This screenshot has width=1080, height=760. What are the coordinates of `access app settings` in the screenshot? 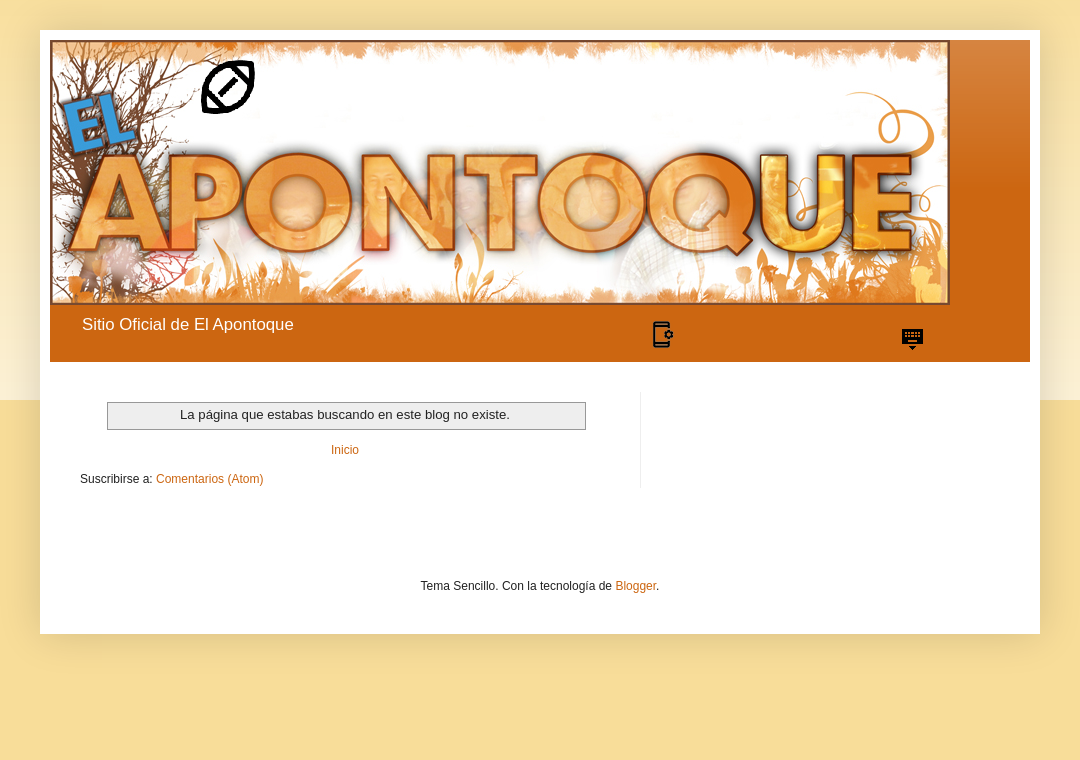 It's located at (661, 334).